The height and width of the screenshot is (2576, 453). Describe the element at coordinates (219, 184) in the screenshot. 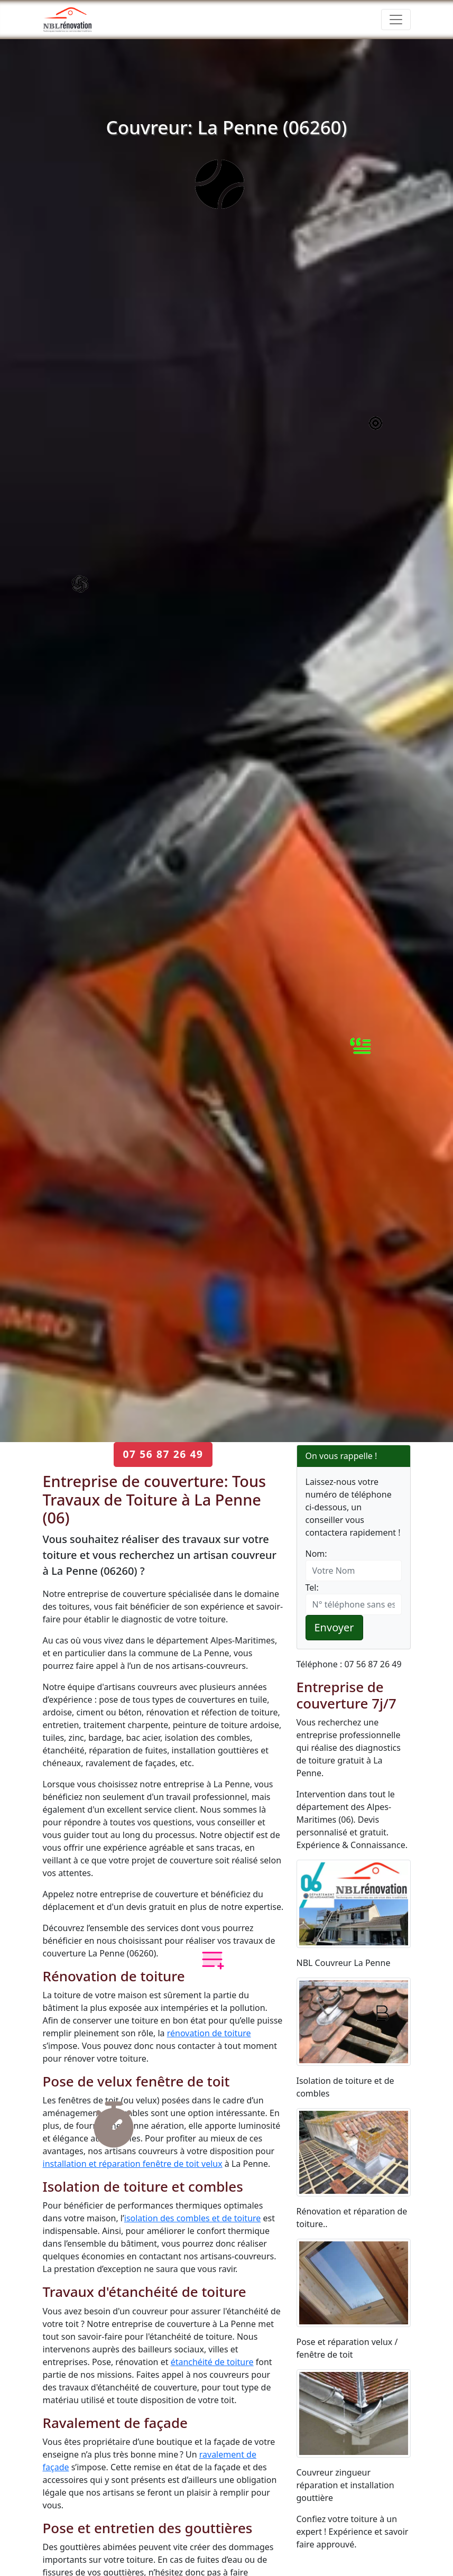

I see `access tennis or racquet sports features` at that location.